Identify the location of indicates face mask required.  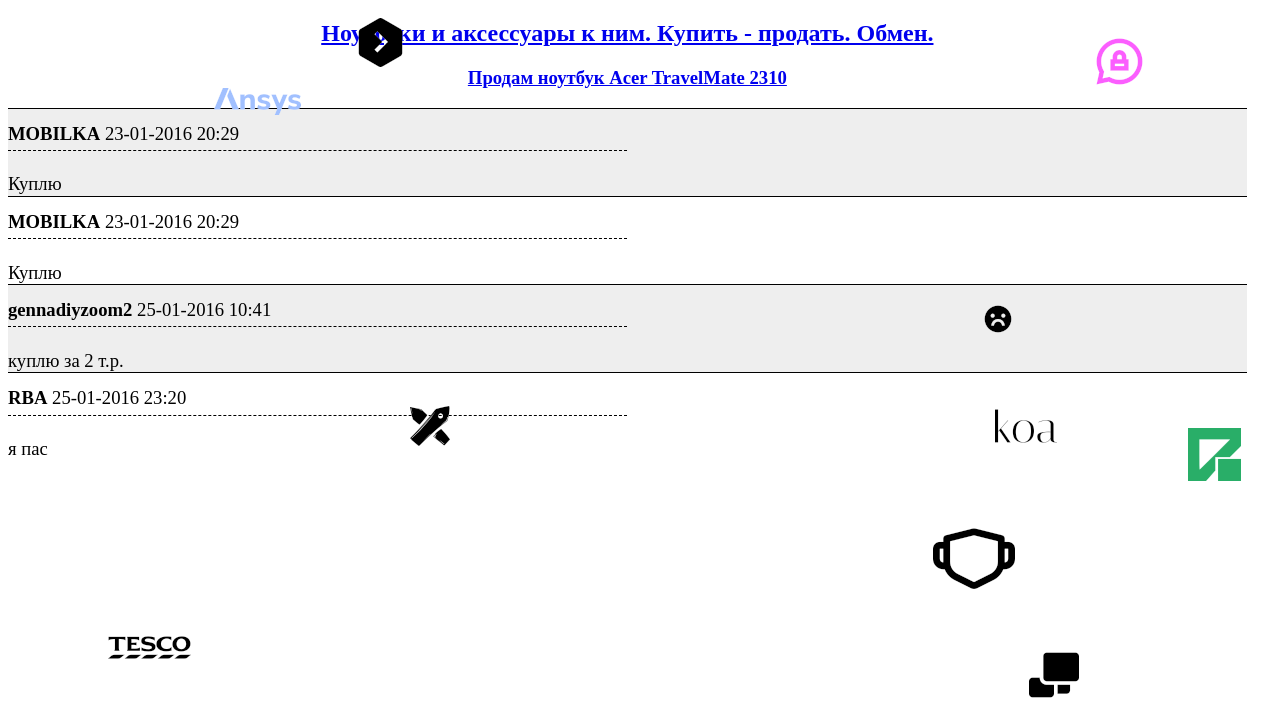
(974, 559).